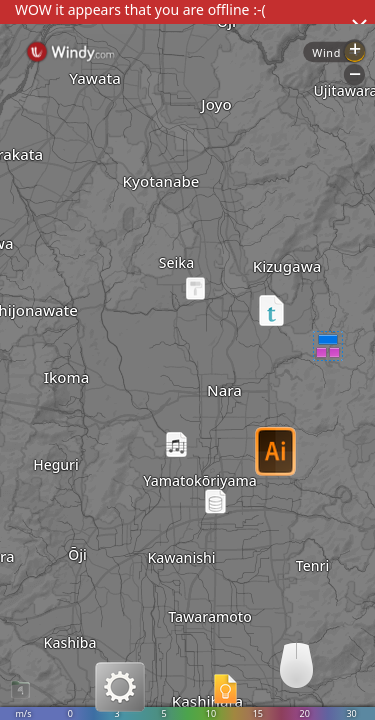 Image resolution: width=375 pixels, height=720 pixels. What do you see at coordinates (271, 310) in the screenshot?
I see `a typst document file` at bounding box center [271, 310].